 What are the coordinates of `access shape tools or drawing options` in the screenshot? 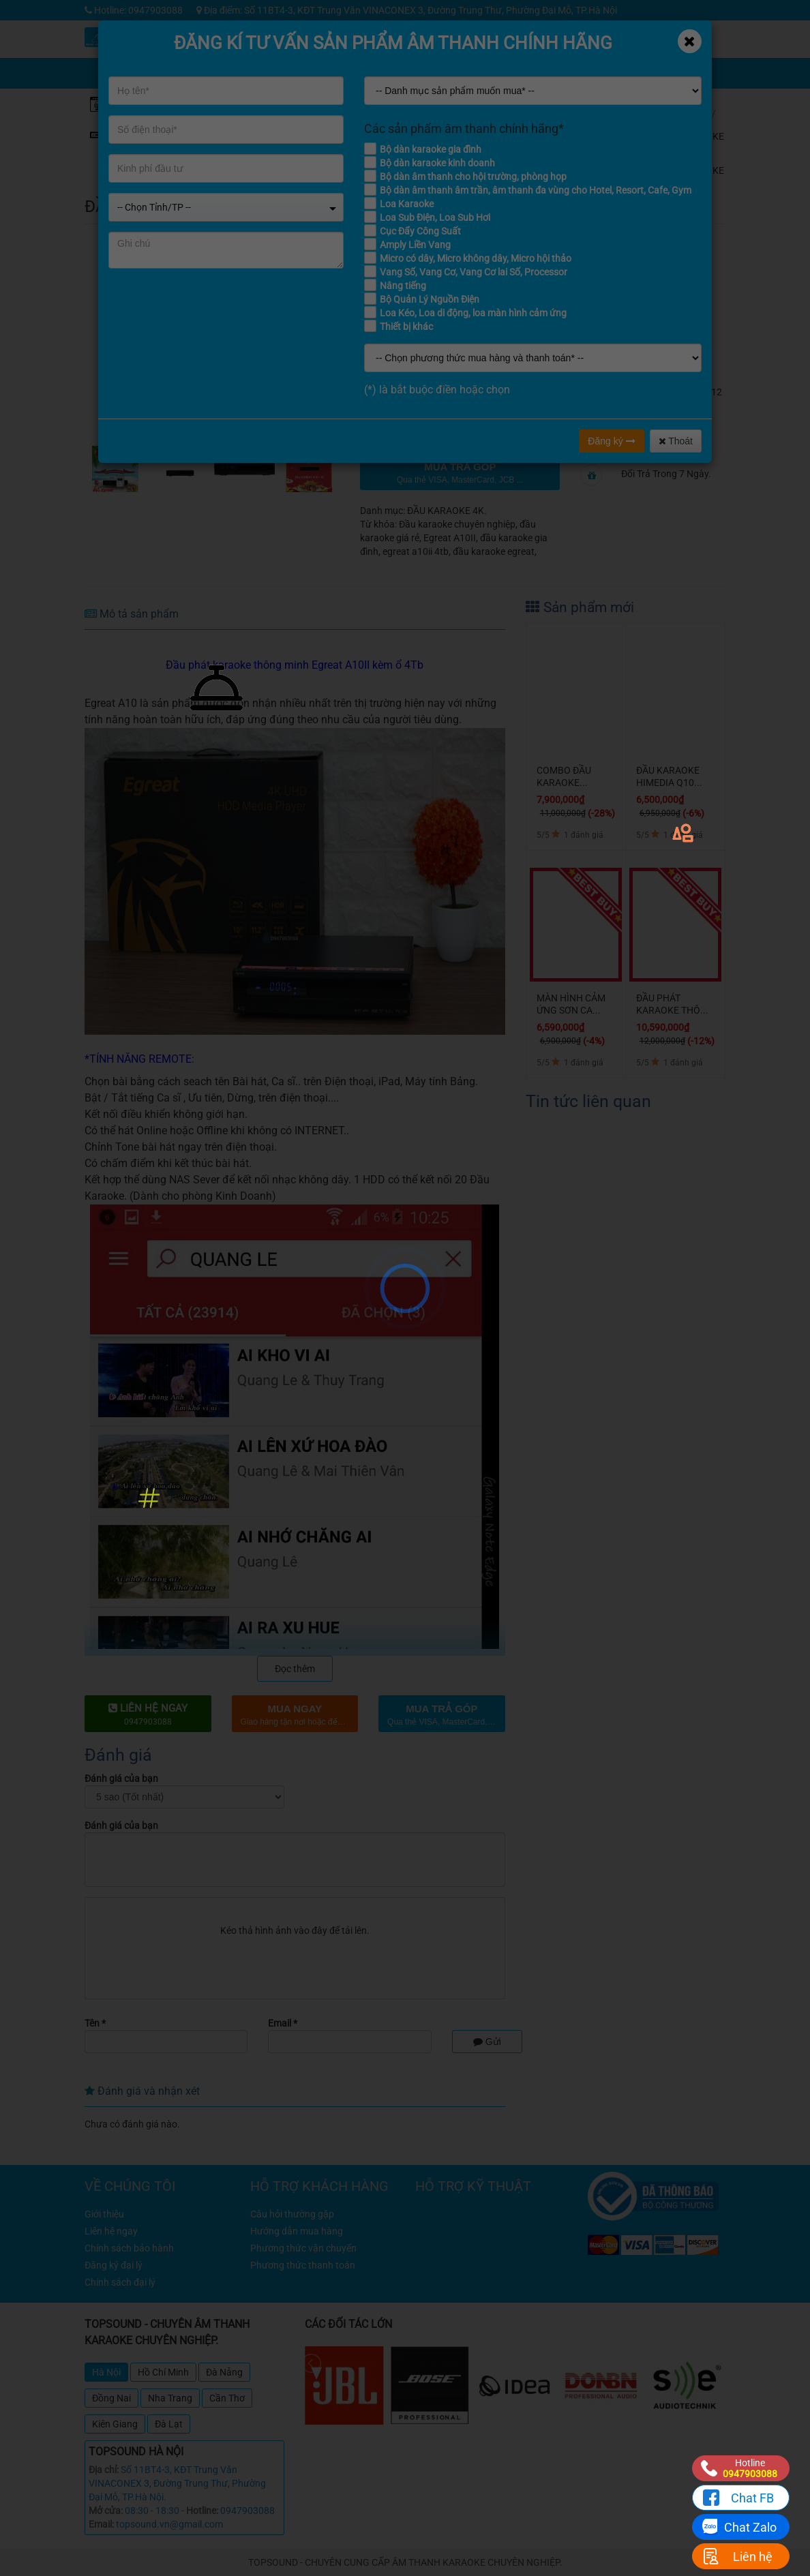 It's located at (683, 834).